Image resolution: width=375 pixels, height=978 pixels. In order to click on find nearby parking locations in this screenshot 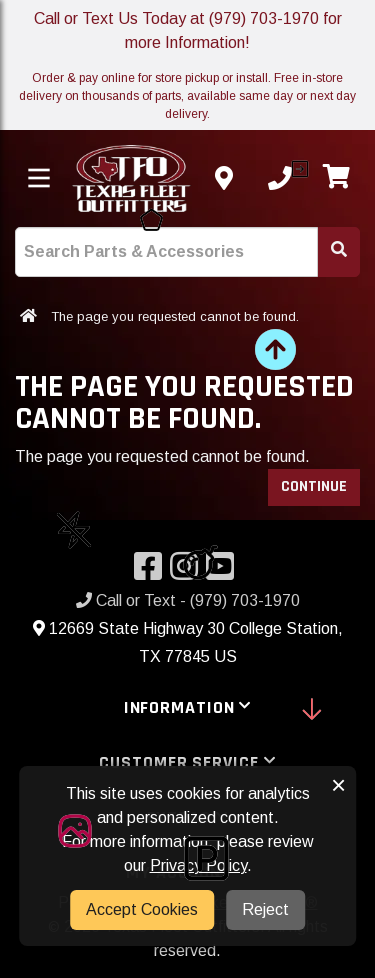, I will do `click(206, 858)`.